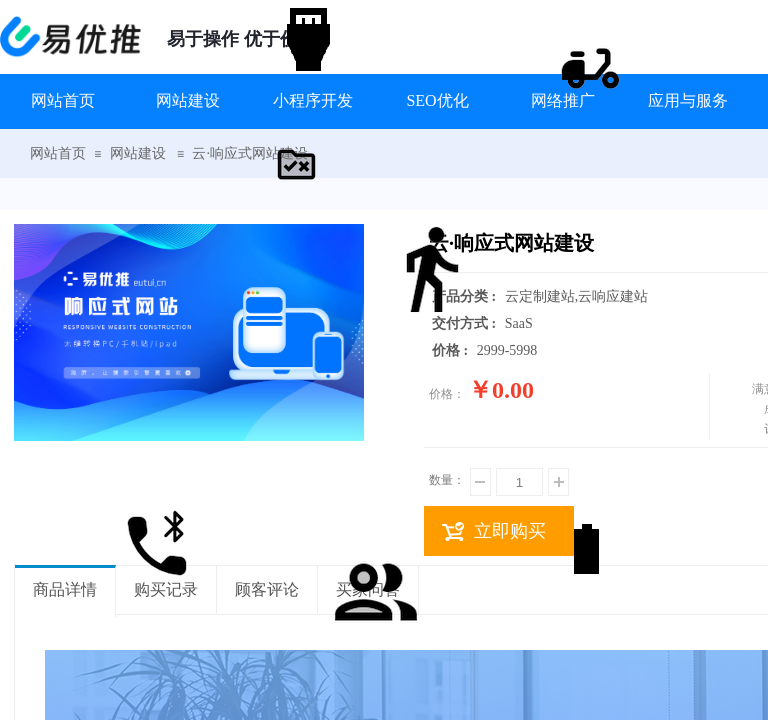  I want to click on get walking directions, so click(430, 268).